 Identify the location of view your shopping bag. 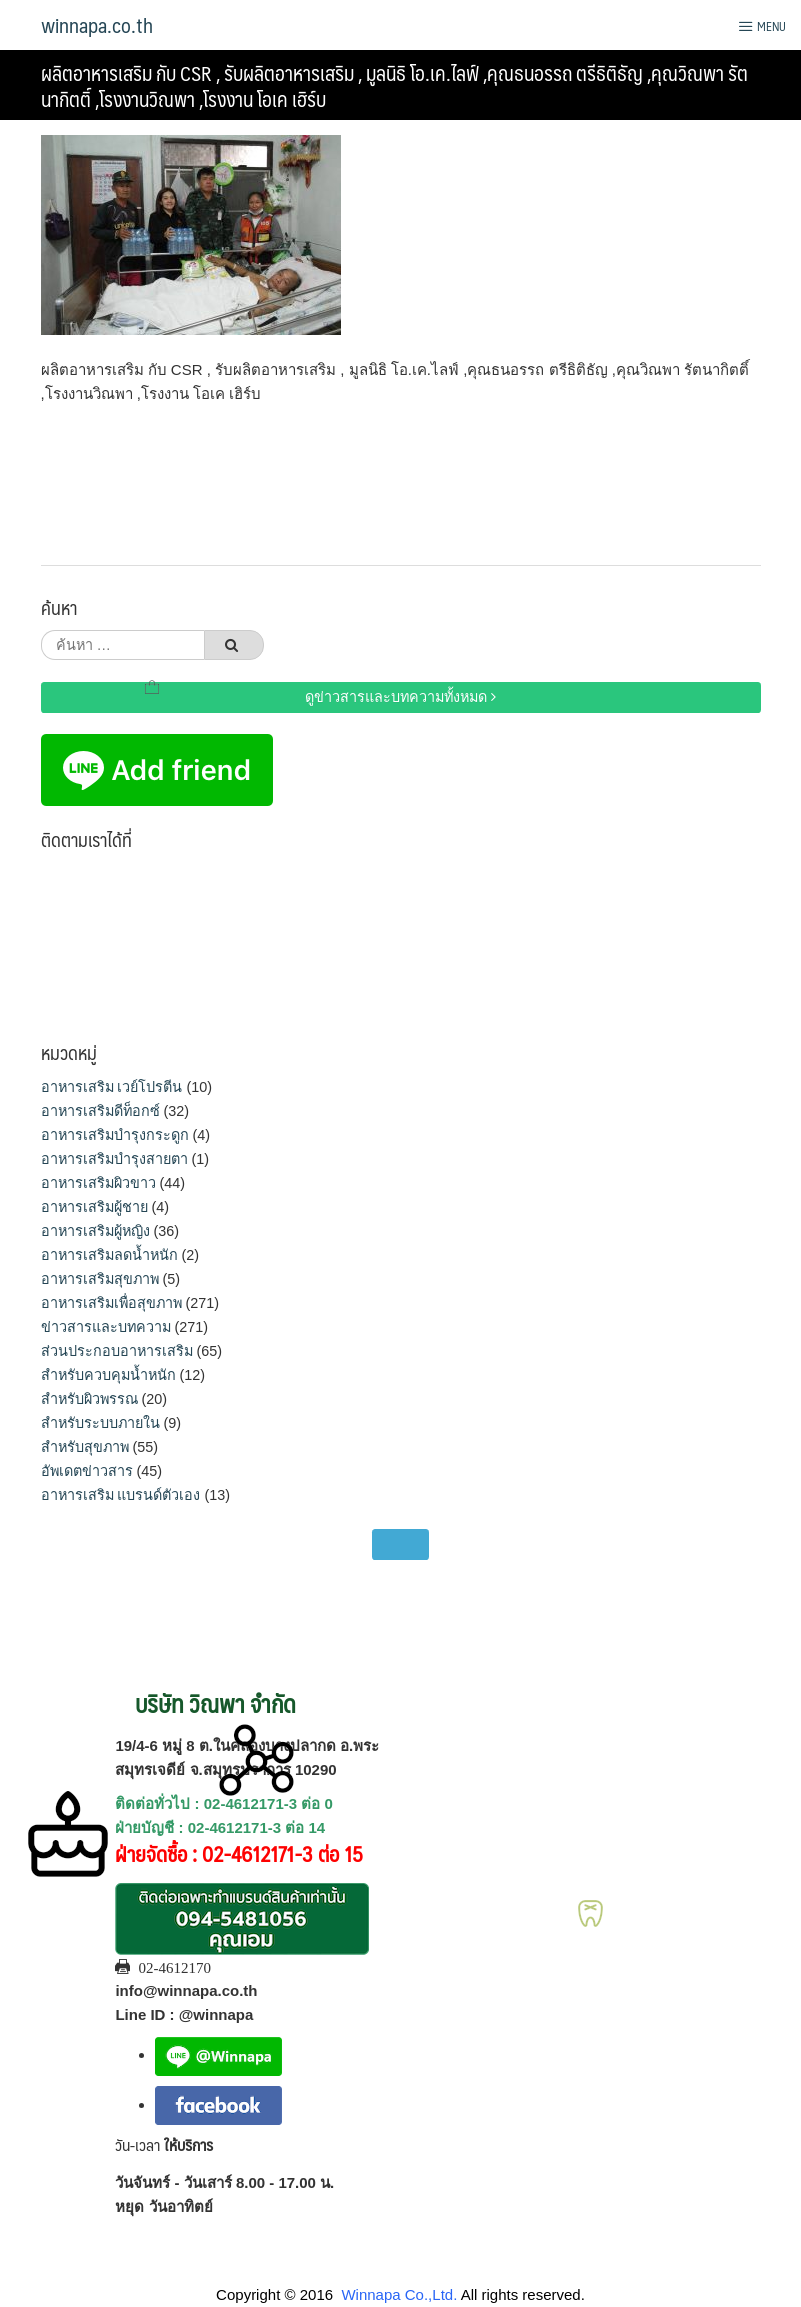
(152, 688).